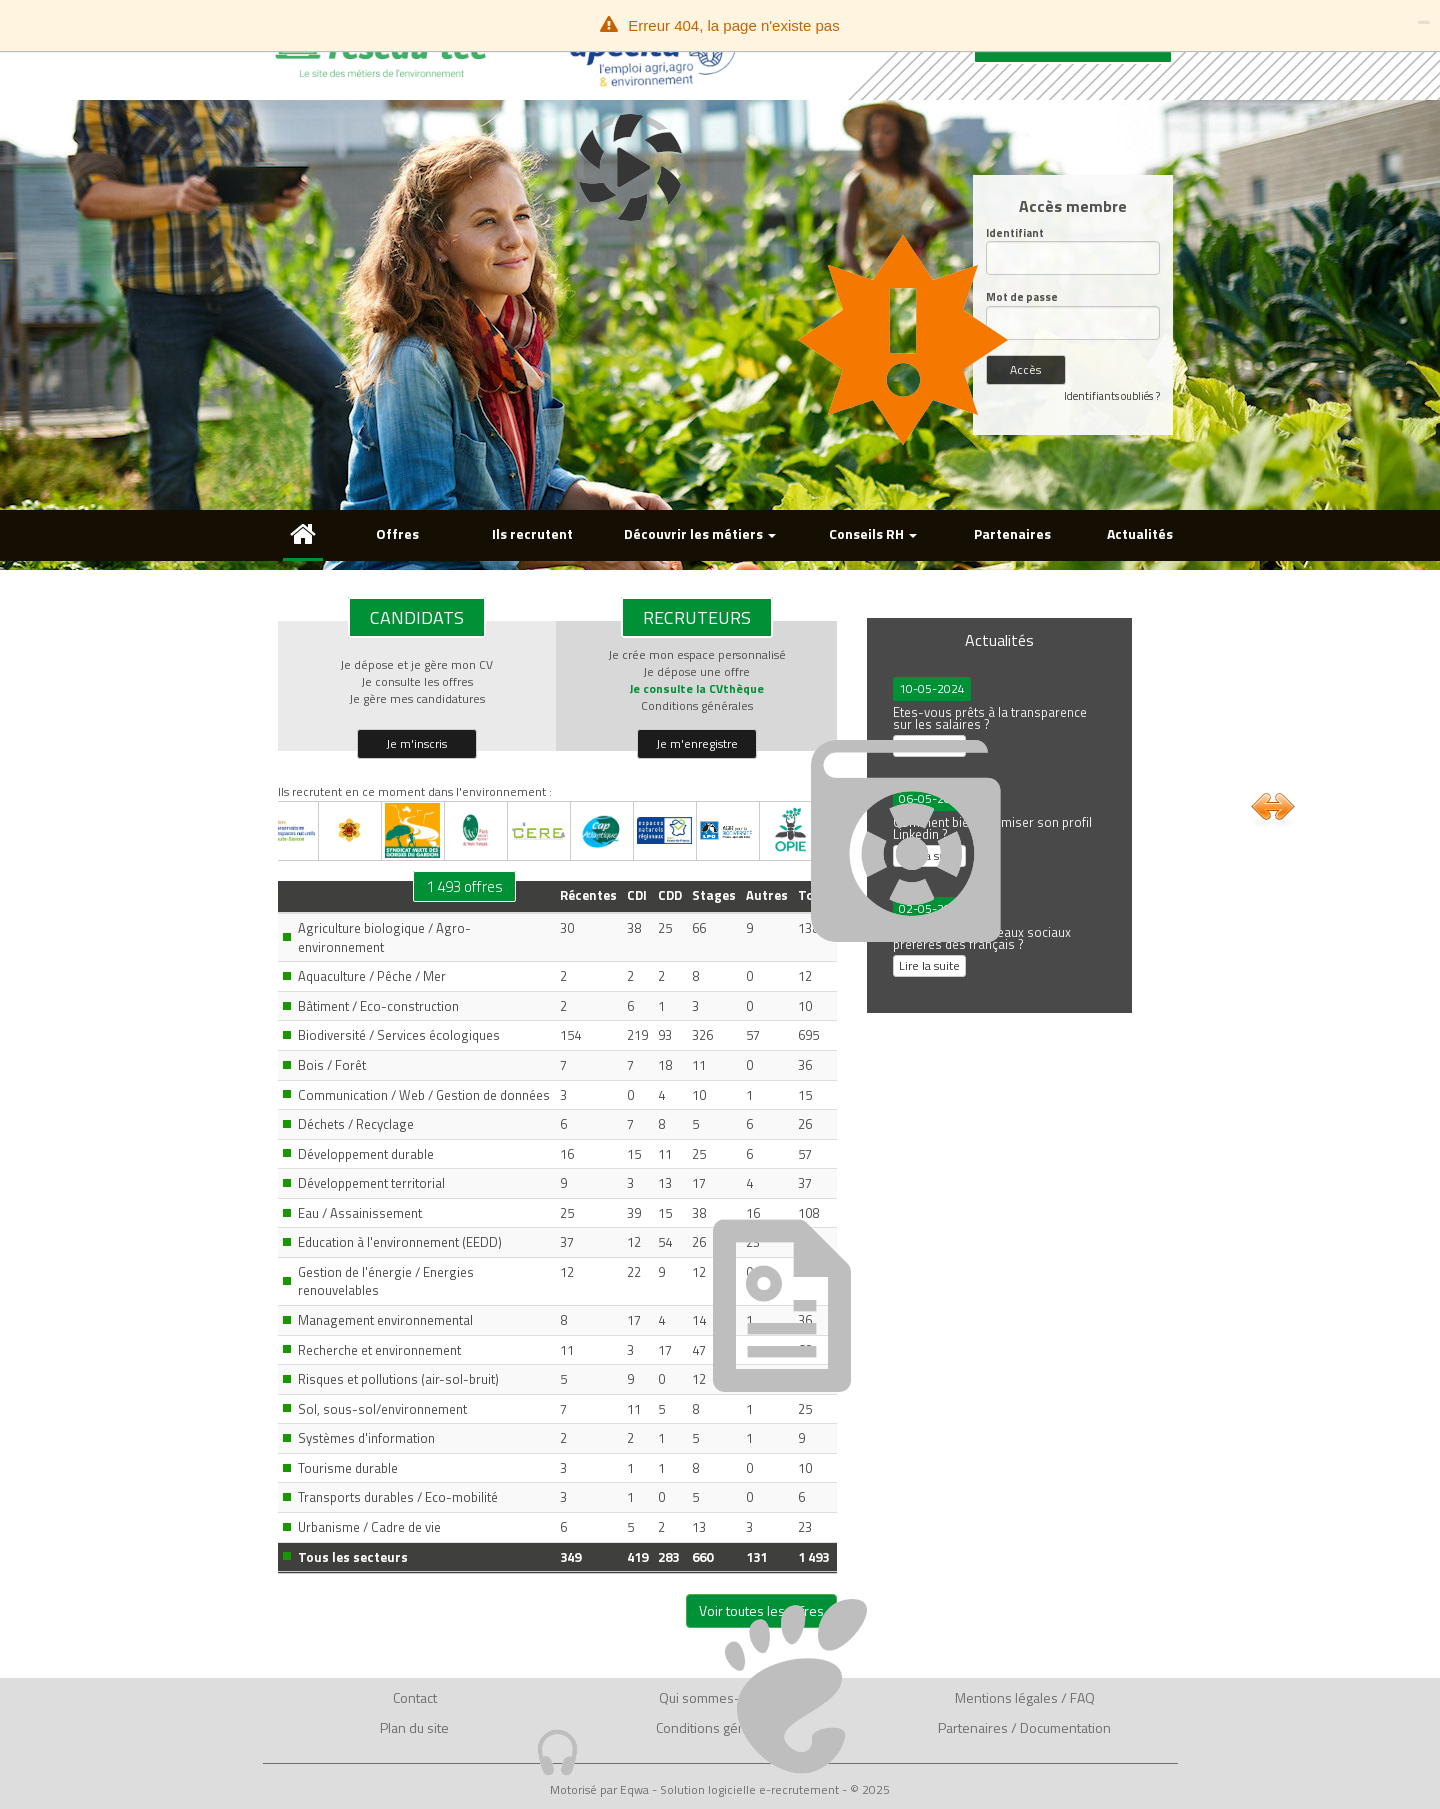 The image size is (1440, 1809). Describe the element at coordinates (630, 167) in the screenshot. I see `open lollypop music player` at that location.